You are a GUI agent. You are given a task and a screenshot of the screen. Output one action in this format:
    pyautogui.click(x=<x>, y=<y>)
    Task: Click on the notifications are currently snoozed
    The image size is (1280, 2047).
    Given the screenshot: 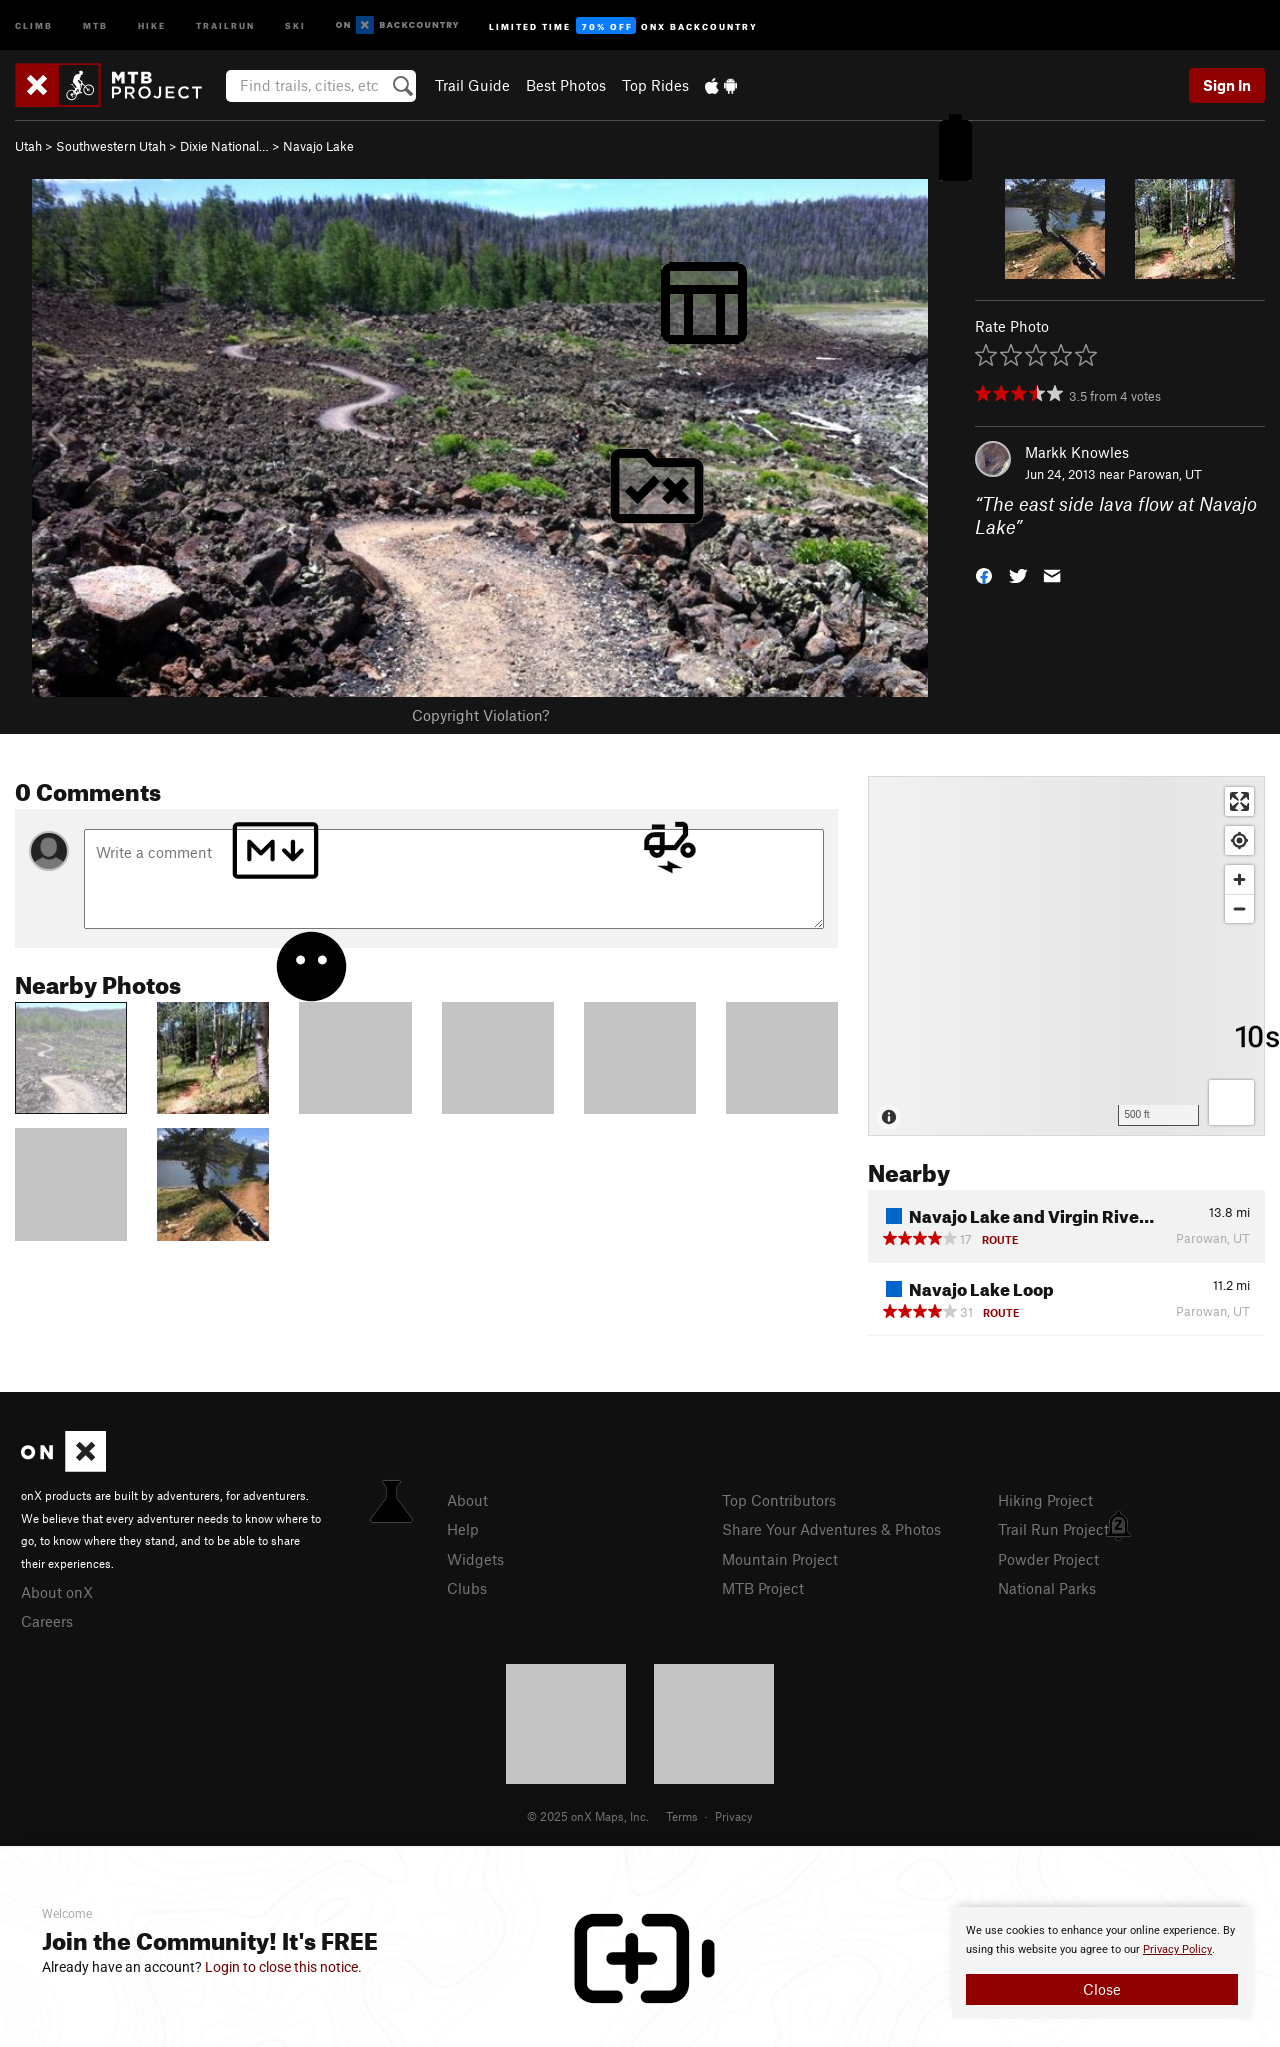 What is the action you would take?
    pyautogui.click(x=1118, y=1525)
    